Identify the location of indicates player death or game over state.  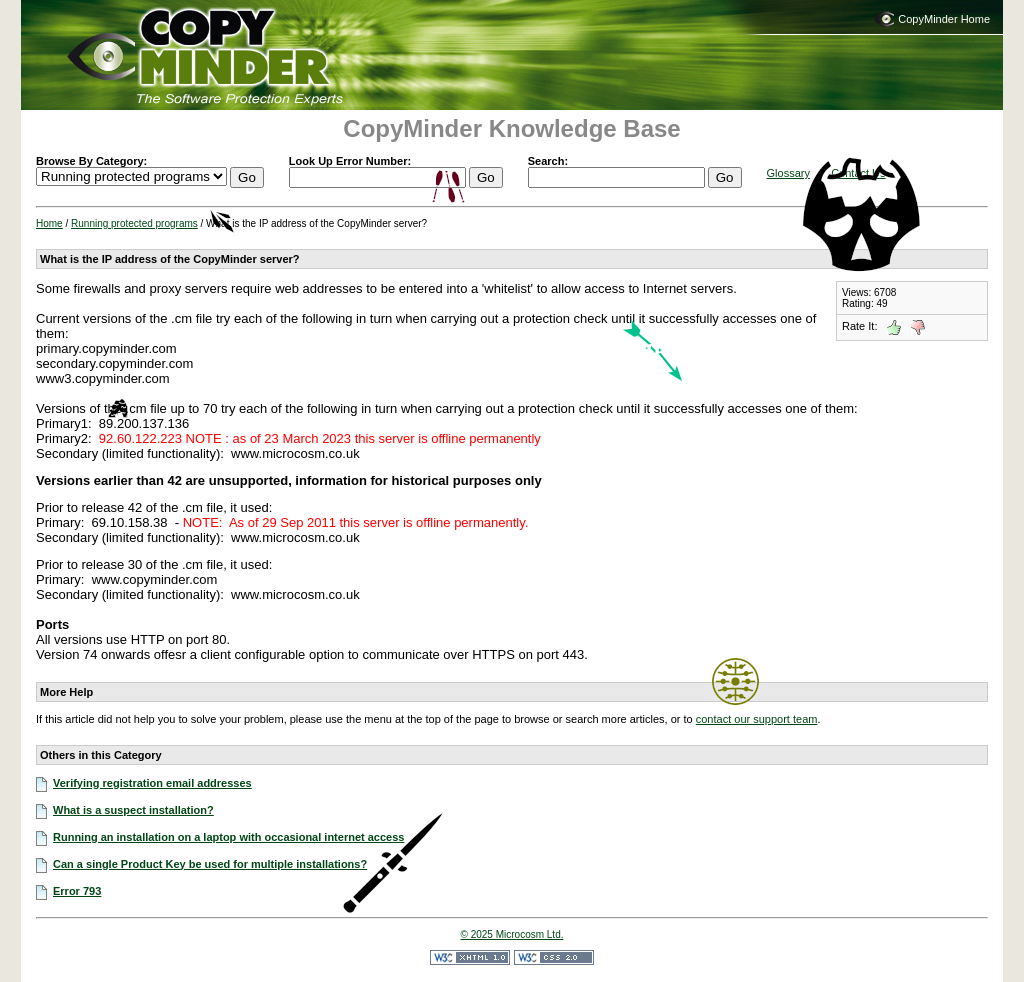
(861, 215).